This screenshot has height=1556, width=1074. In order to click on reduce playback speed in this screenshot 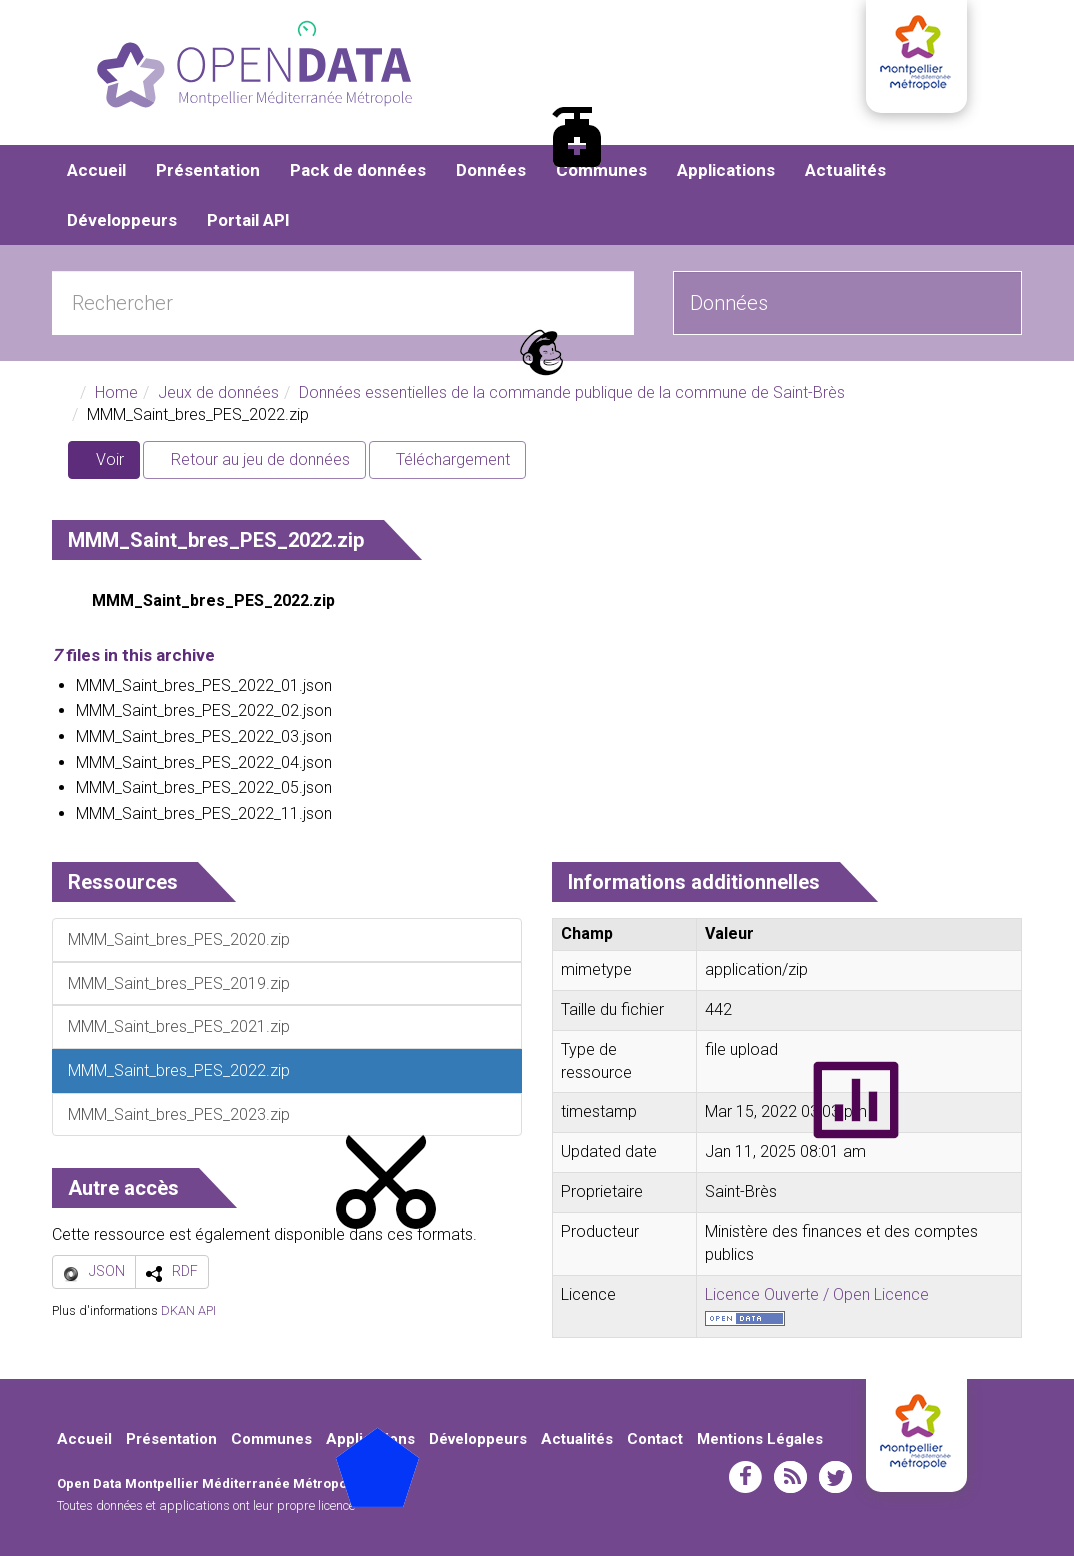, I will do `click(307, 29)`.